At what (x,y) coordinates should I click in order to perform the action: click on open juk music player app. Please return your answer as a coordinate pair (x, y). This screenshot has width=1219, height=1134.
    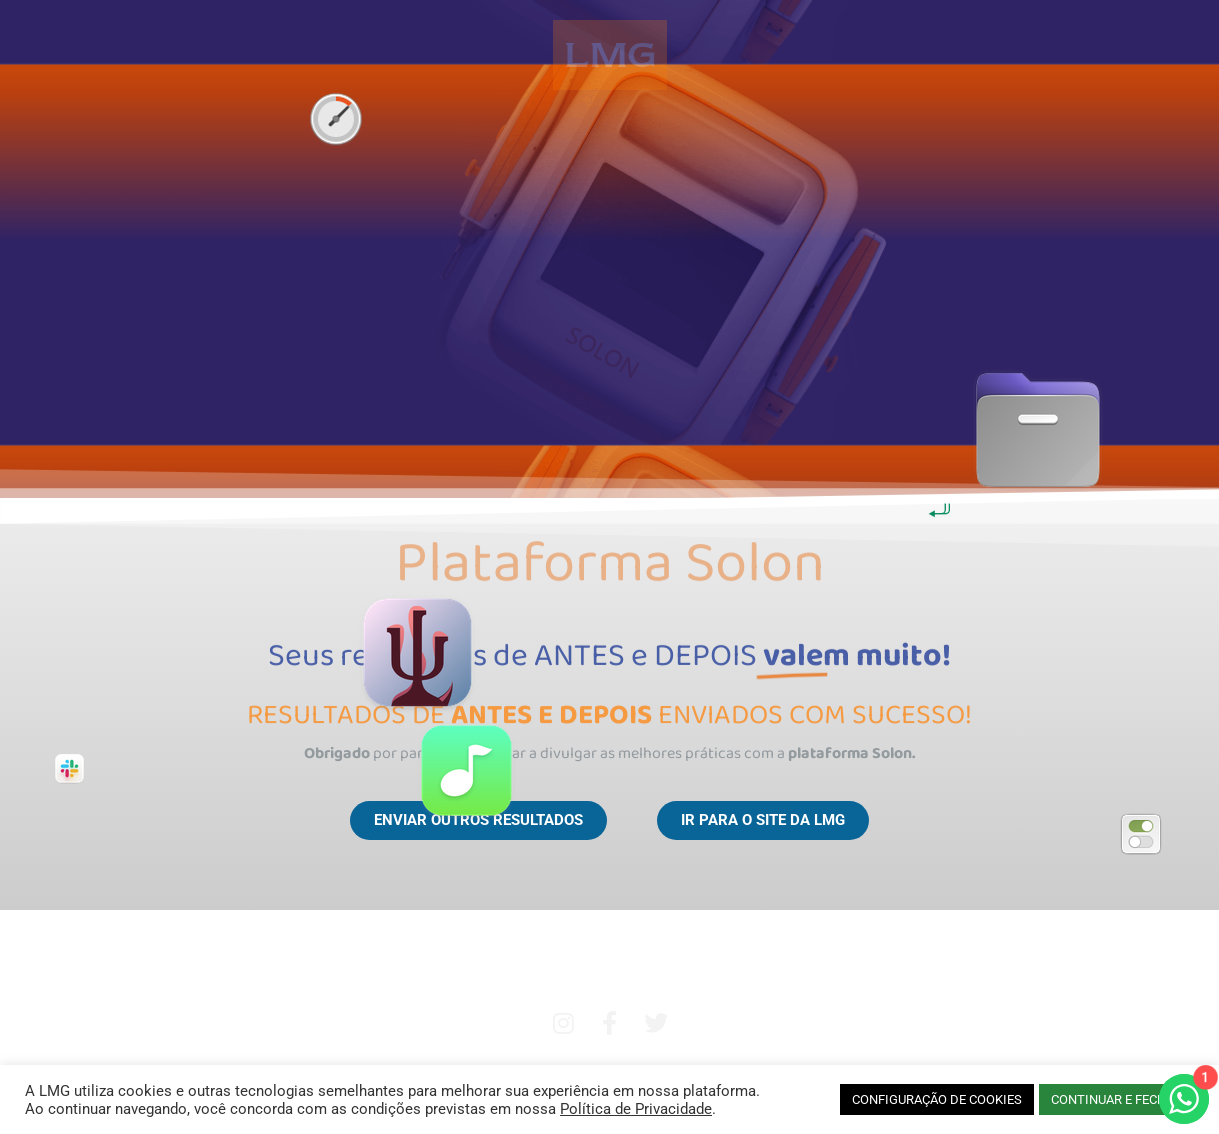
    Looking at the image, I should click on (466, 770).